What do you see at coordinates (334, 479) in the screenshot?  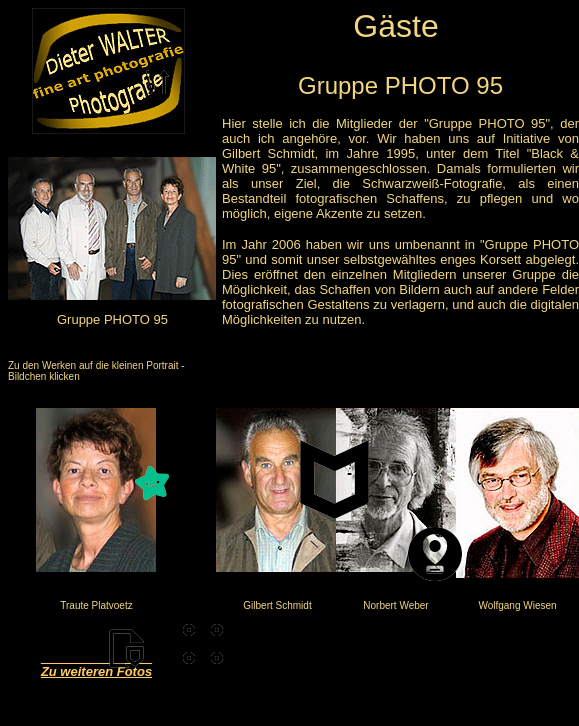 I see `mcafee antivirus software logo` at bounding box center [334, 479].